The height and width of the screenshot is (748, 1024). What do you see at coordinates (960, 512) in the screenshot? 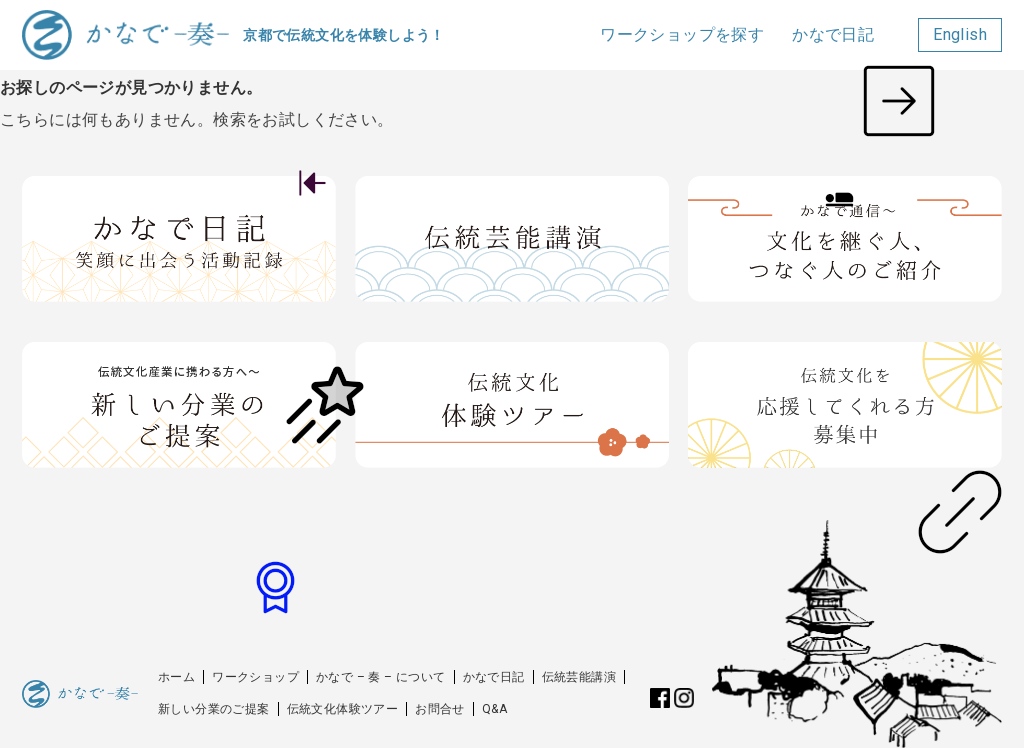
I see `copy link to clipboard` at bounding box center [960, 512].